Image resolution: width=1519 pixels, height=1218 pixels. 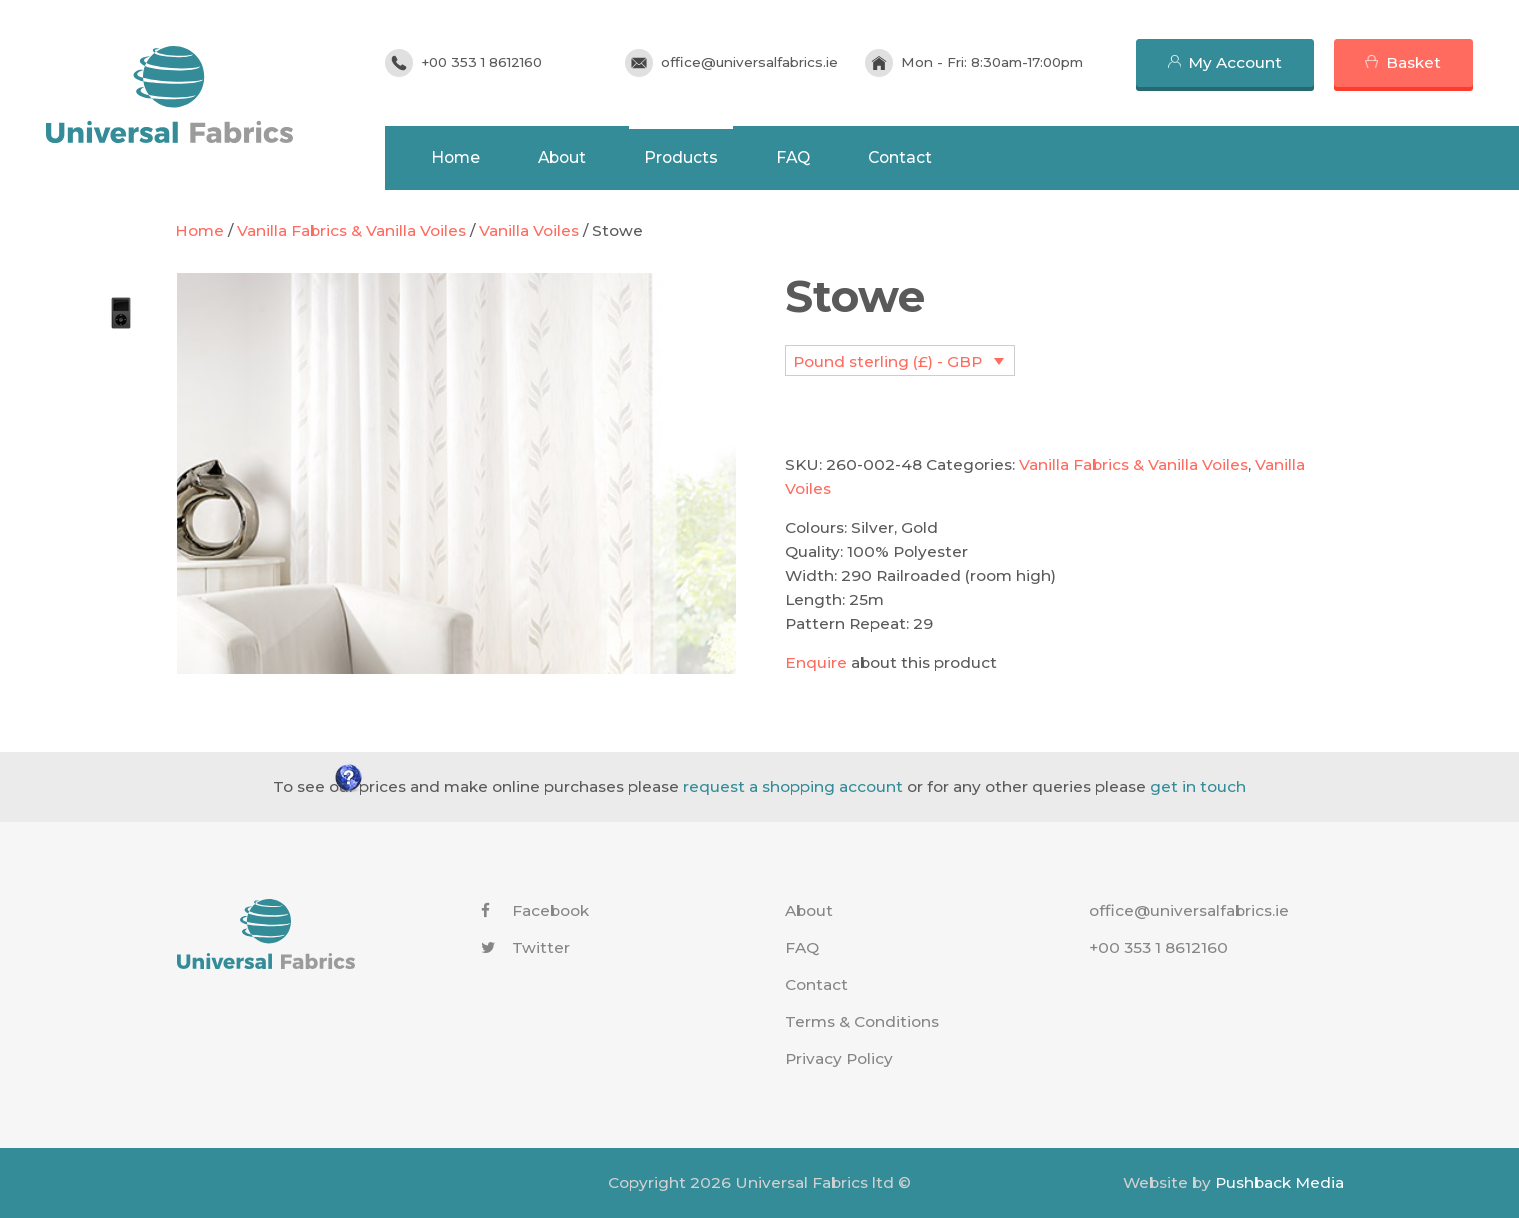 I want to click on connect to a network or server, so click(x=348, y=777).